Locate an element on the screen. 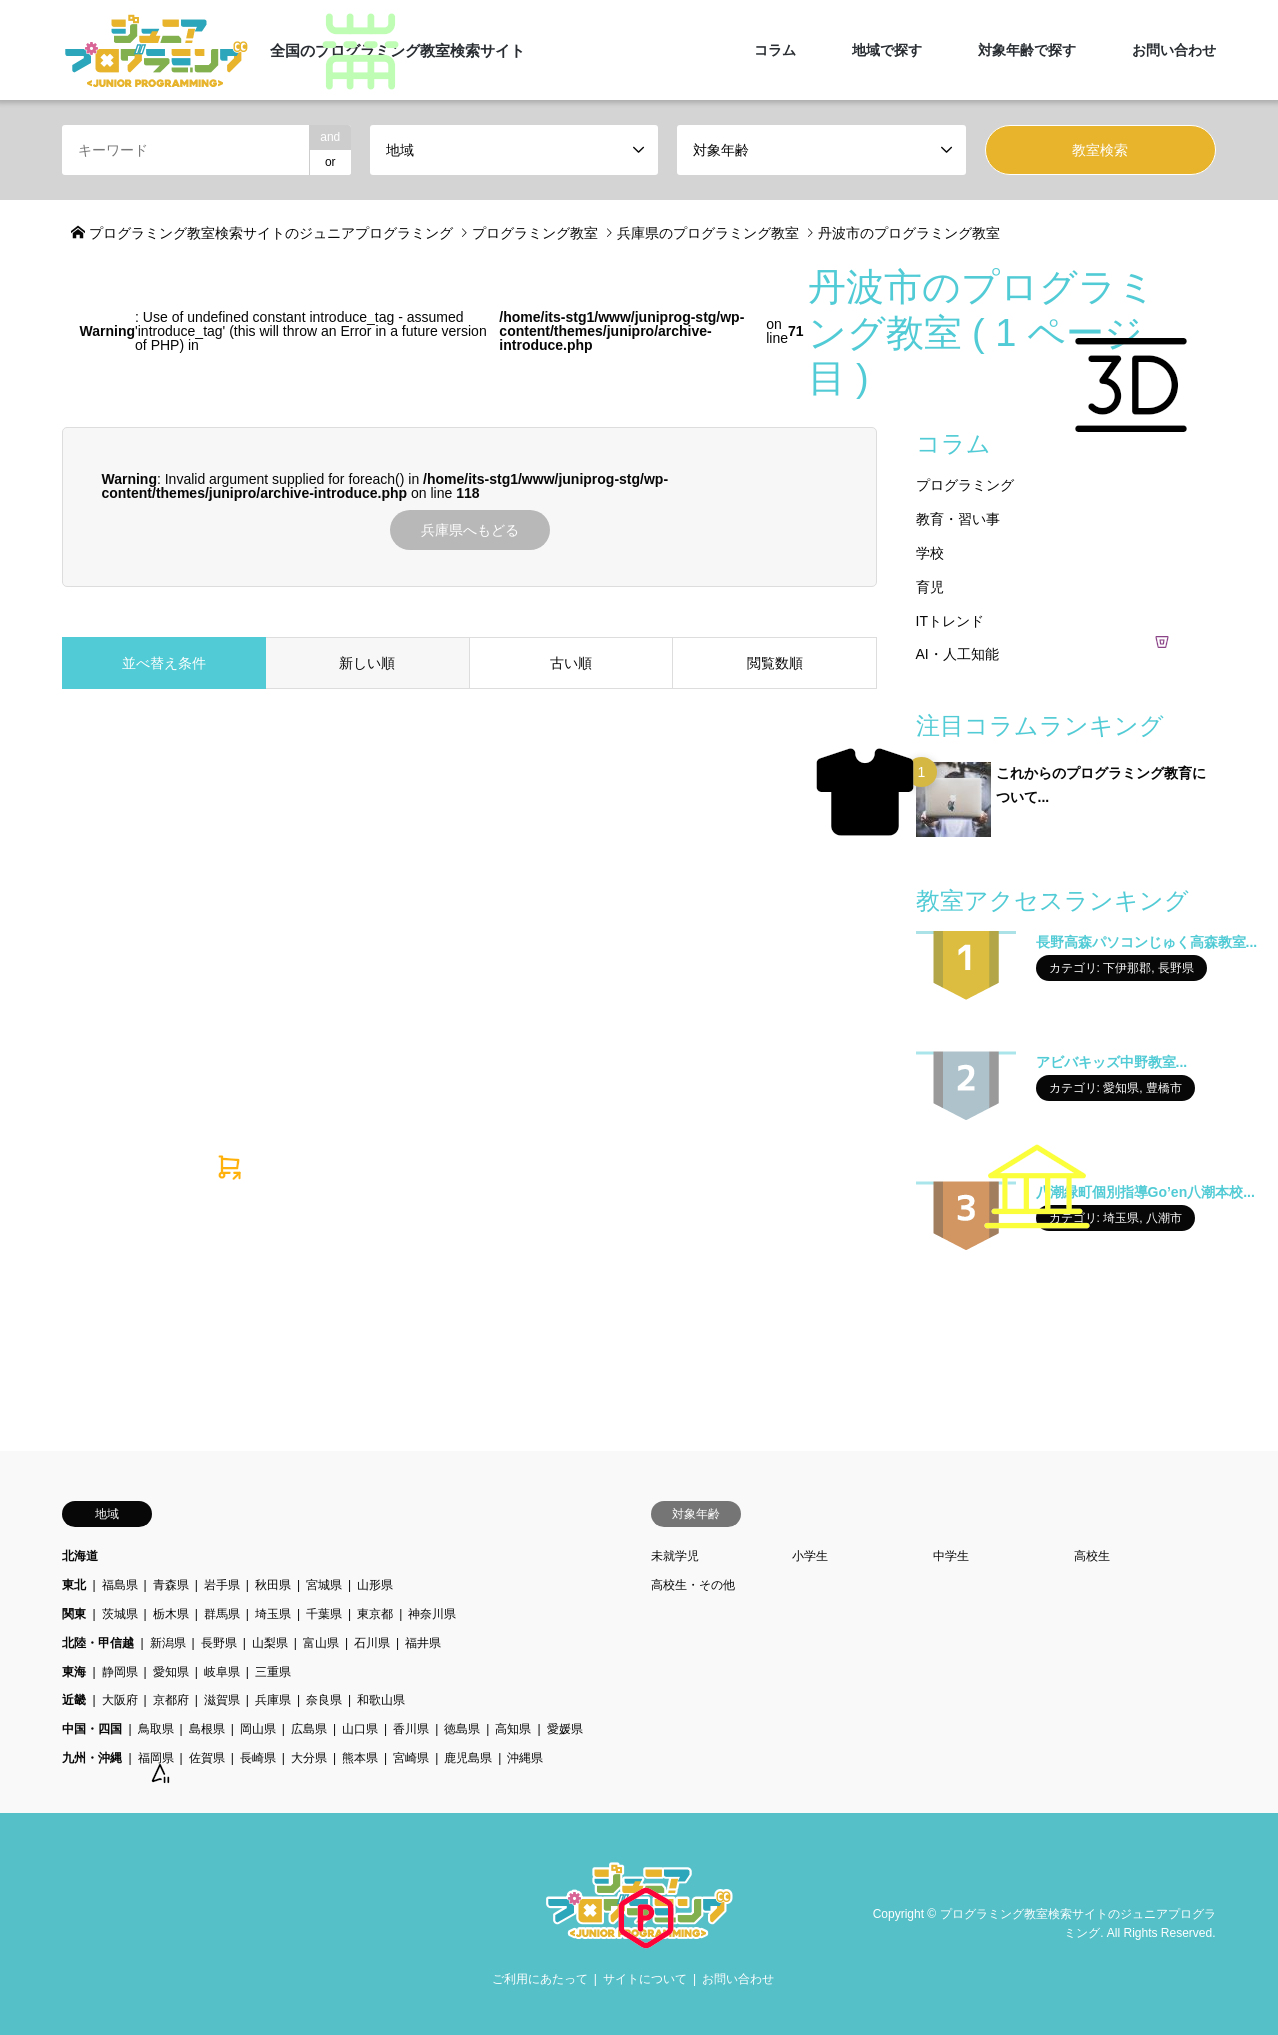  open Bitbucket repository is located at coordinates (1162, 642).